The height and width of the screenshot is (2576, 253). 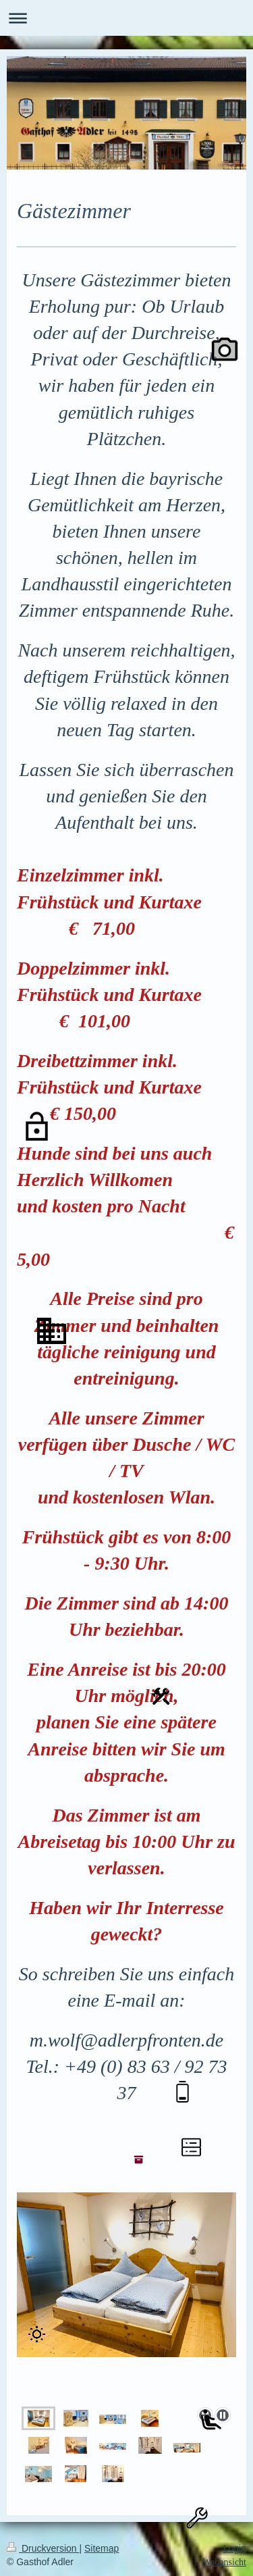 What do you see at coordinates (161, 1697) in the screenshot?
I see `indicates page or feature under construction` at bounding box center [161, 1697].